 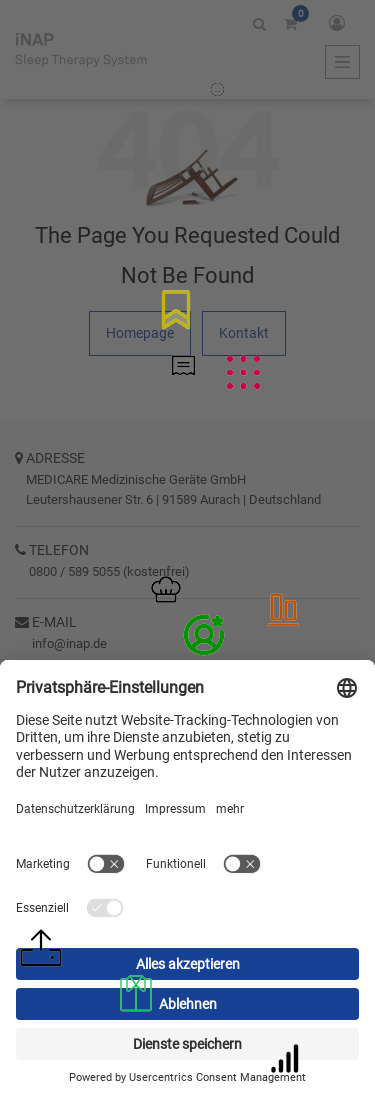 I want to click on open app grid or launcher, so click(x=243, y=372).